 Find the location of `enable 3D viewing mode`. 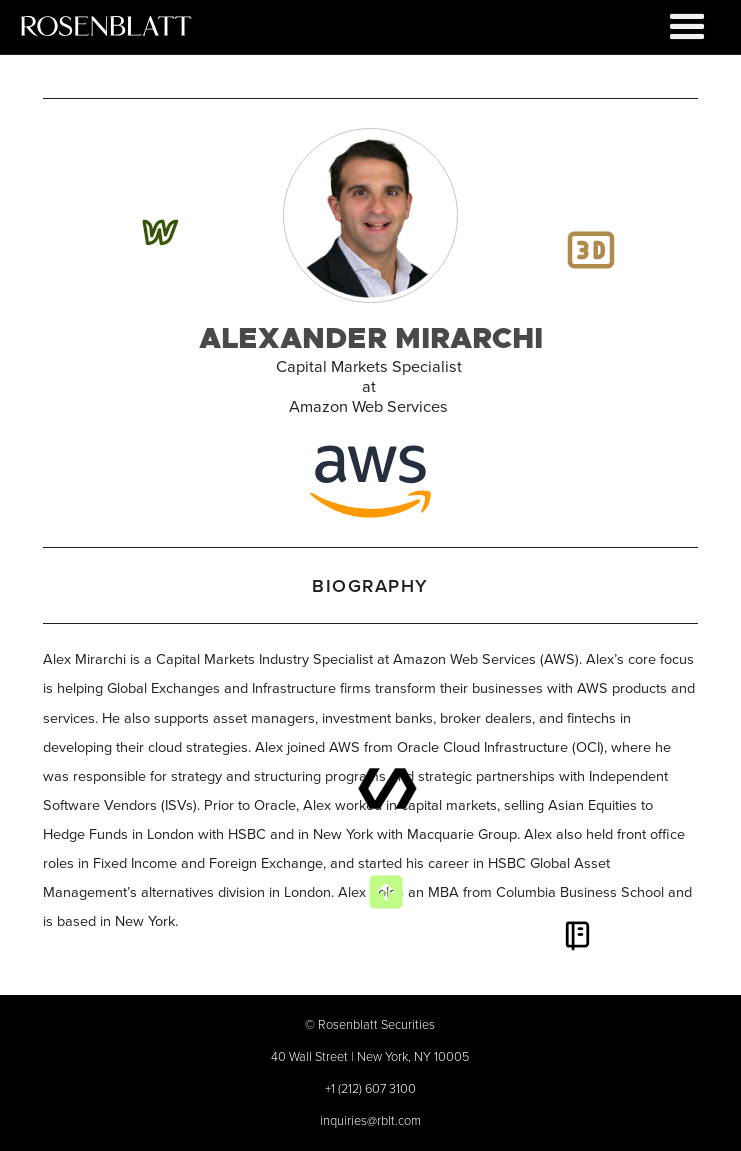

enable 3D viewing mode is located at coordinates (591, 250).